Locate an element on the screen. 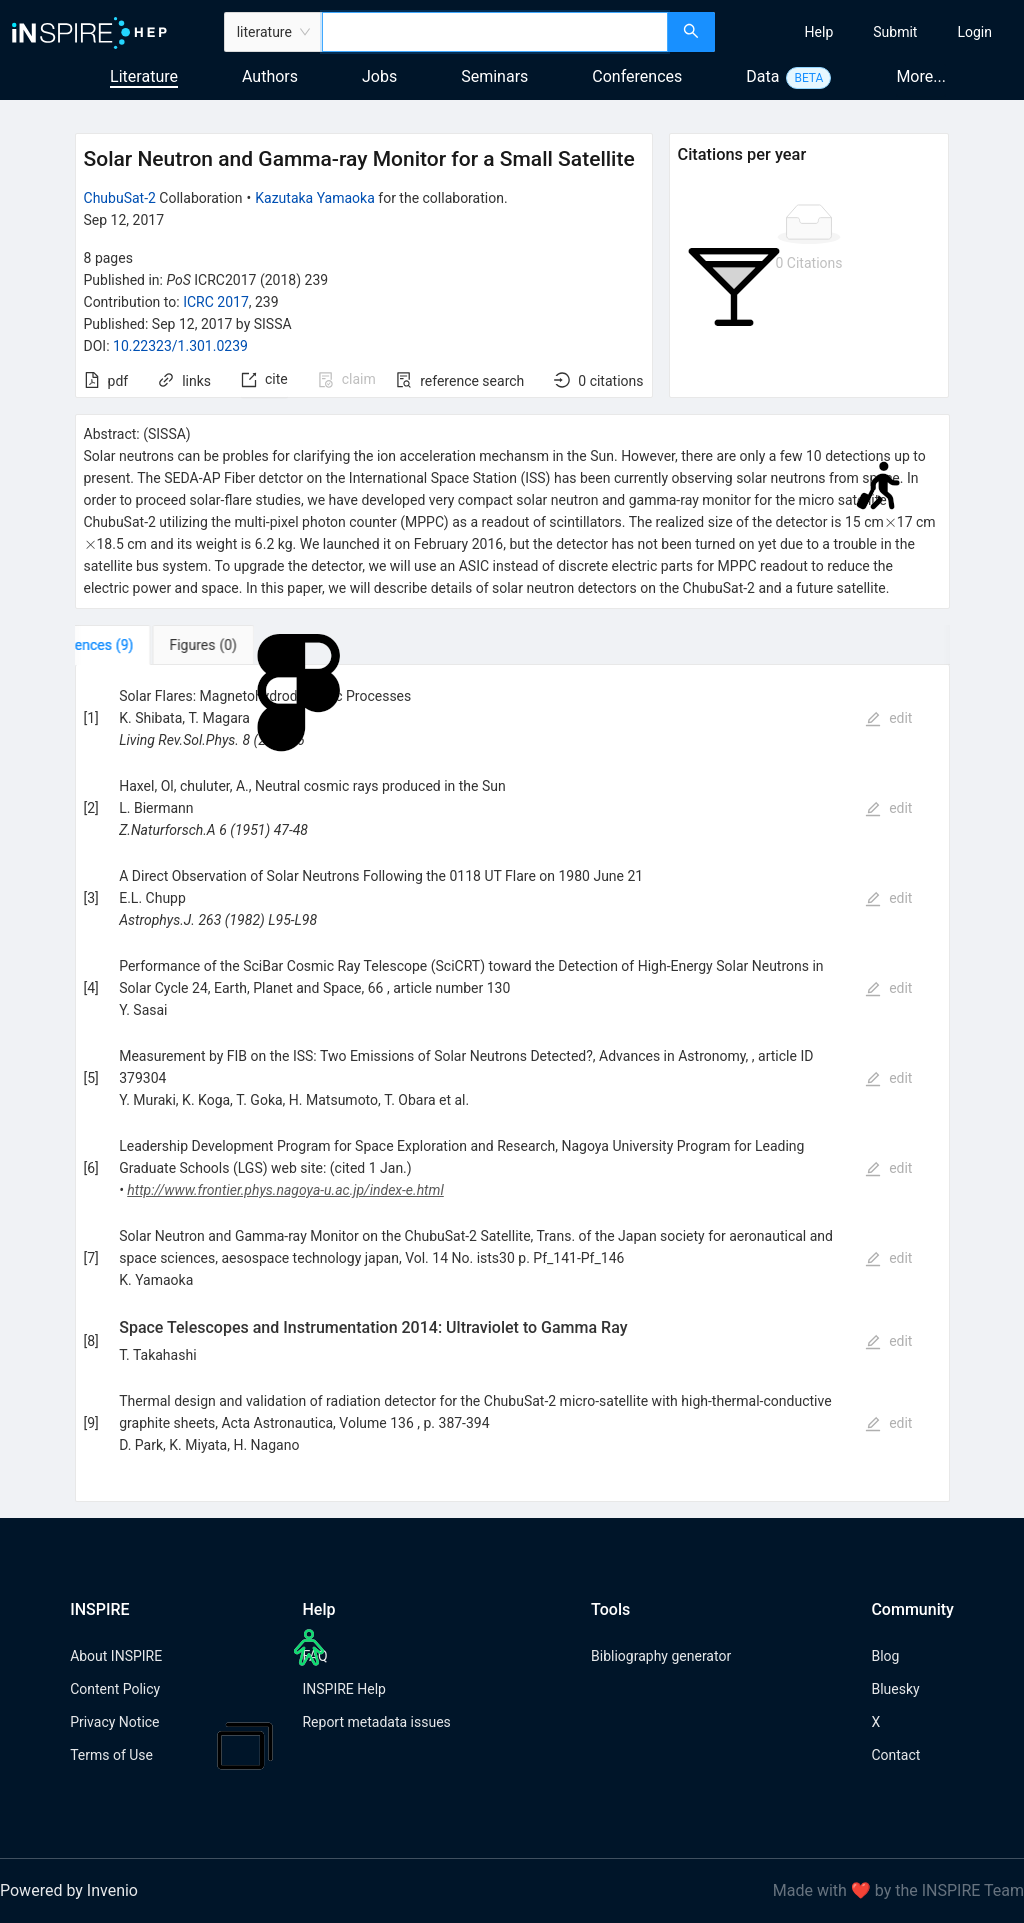  view stacked cards or layers is located at coordinates (245, 1746).